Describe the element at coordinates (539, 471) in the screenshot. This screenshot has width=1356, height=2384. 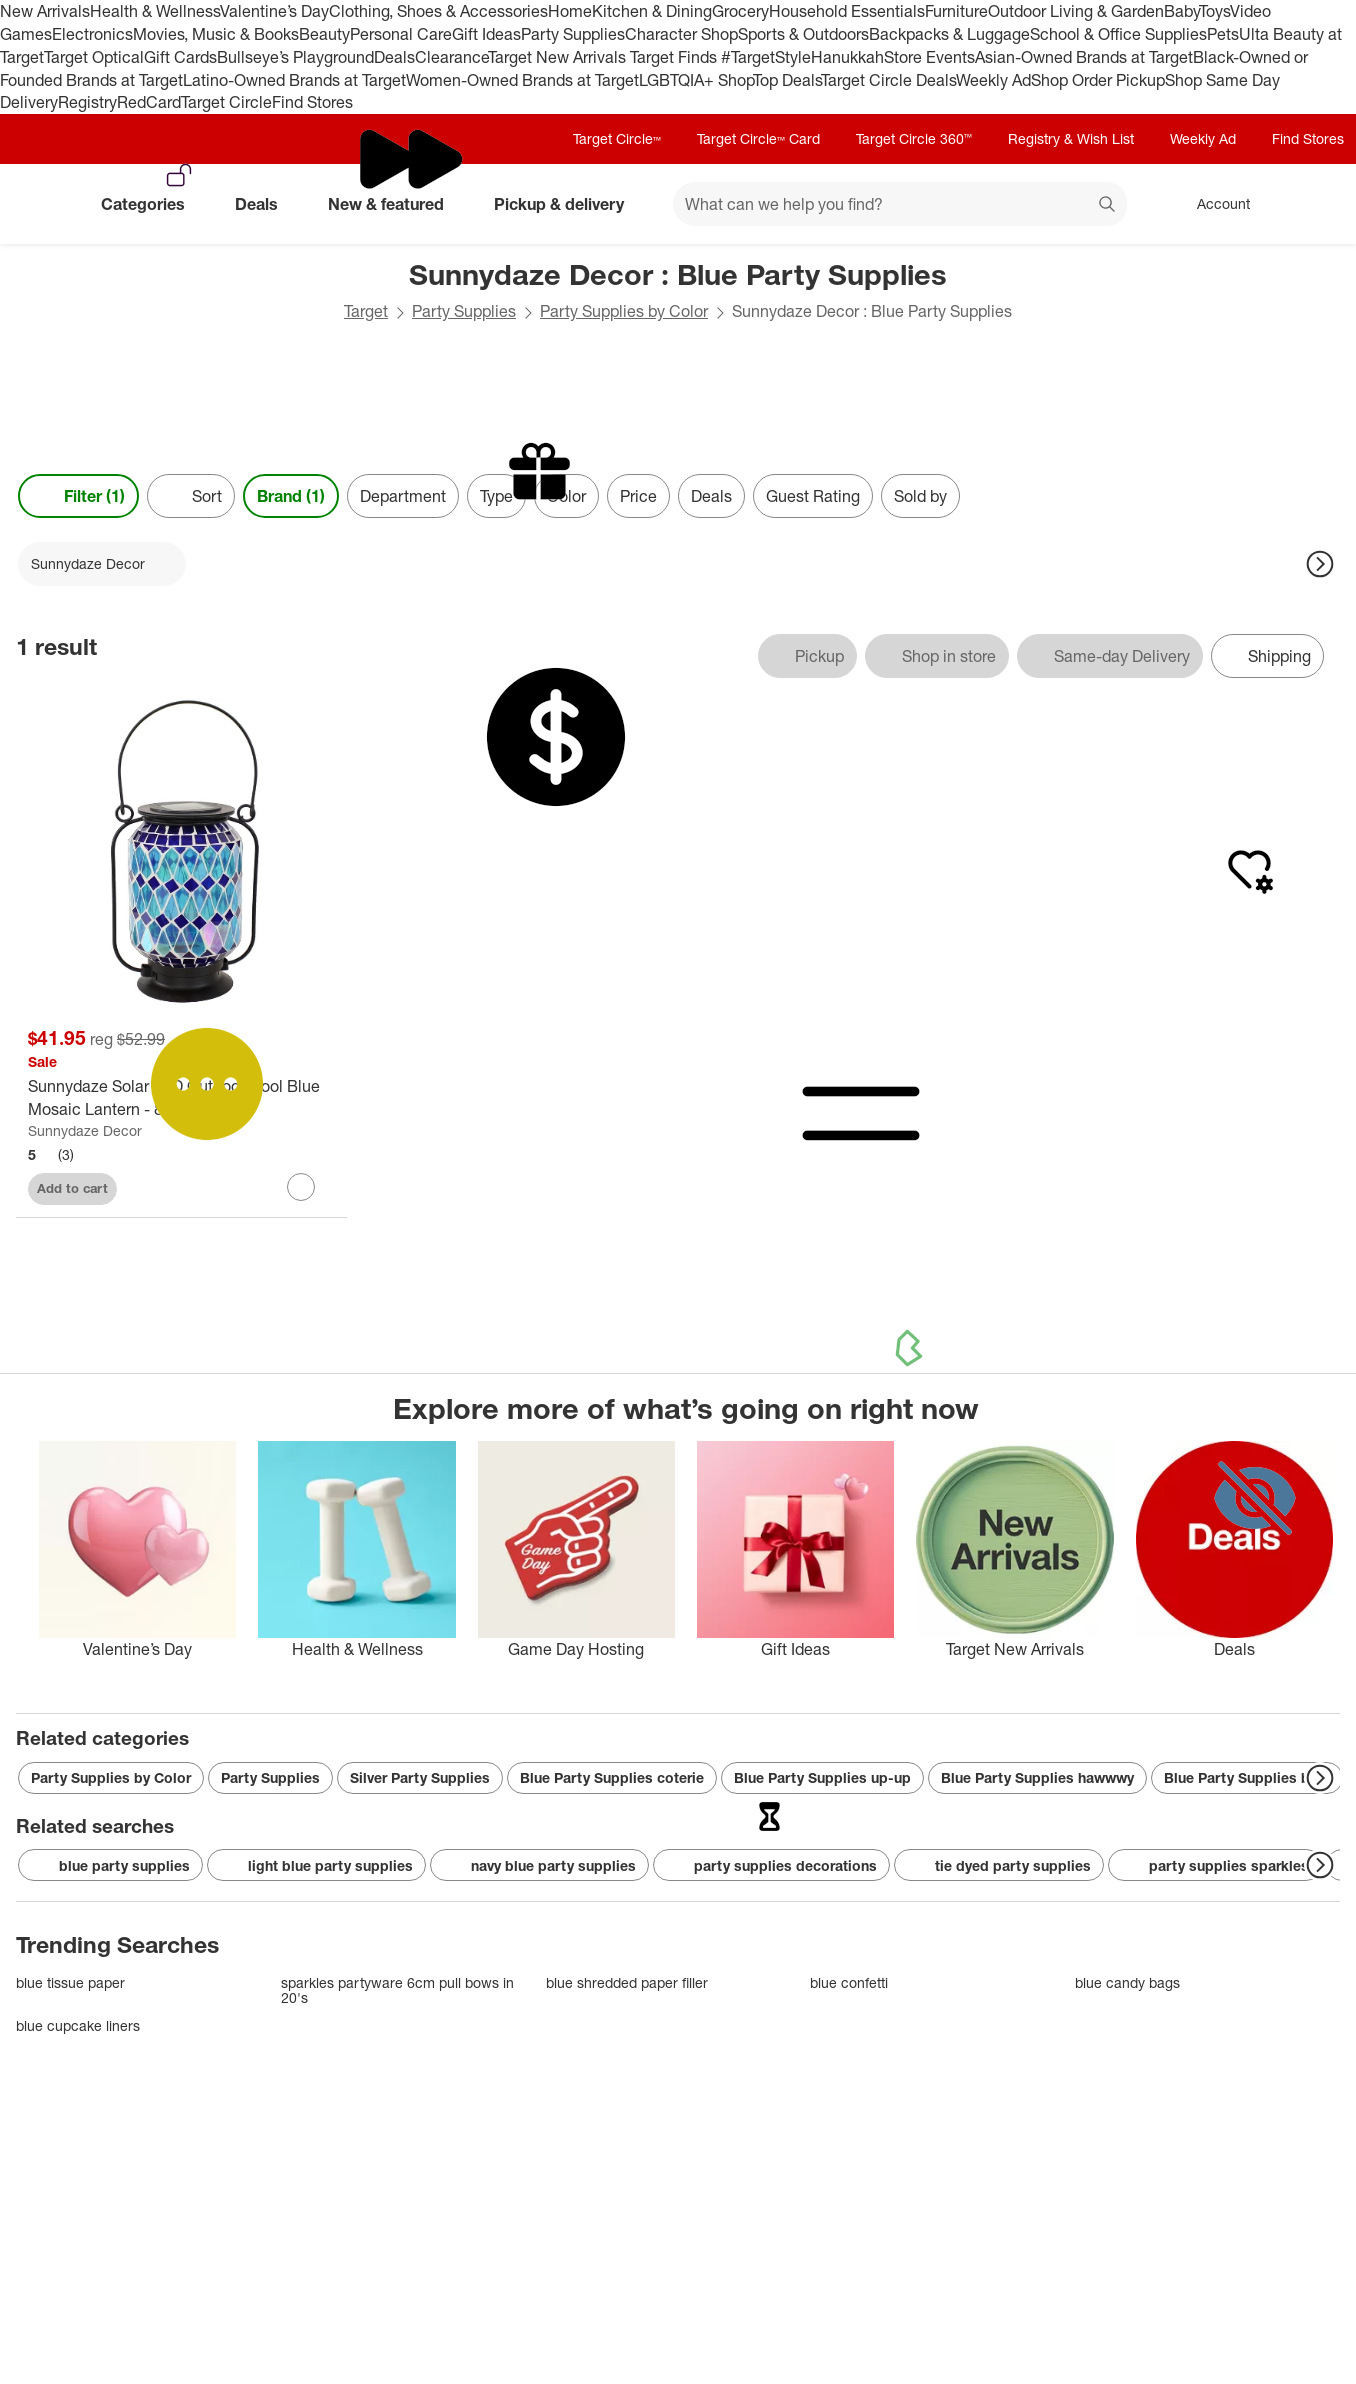
I see `access gifts or rewards` at that location.